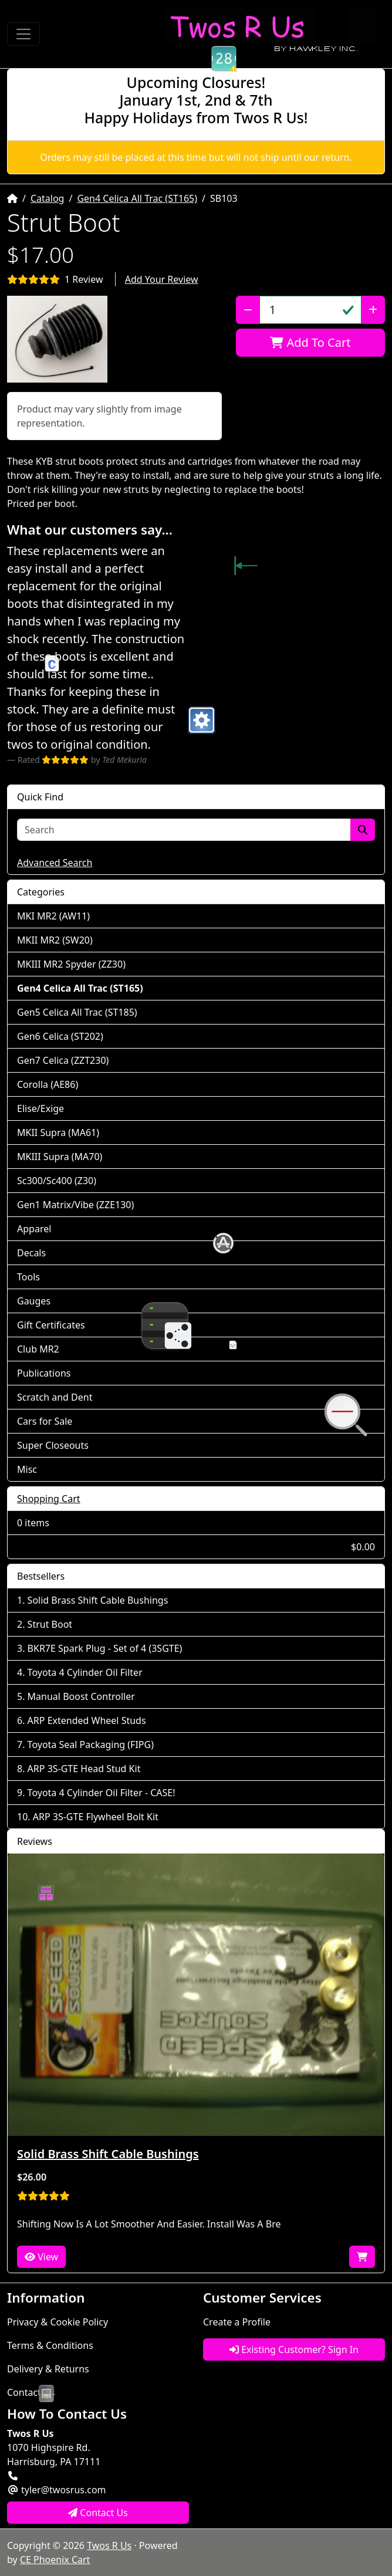 The image size is (392, 2576). I want to click on a C programming language source file, so click(52, 663).